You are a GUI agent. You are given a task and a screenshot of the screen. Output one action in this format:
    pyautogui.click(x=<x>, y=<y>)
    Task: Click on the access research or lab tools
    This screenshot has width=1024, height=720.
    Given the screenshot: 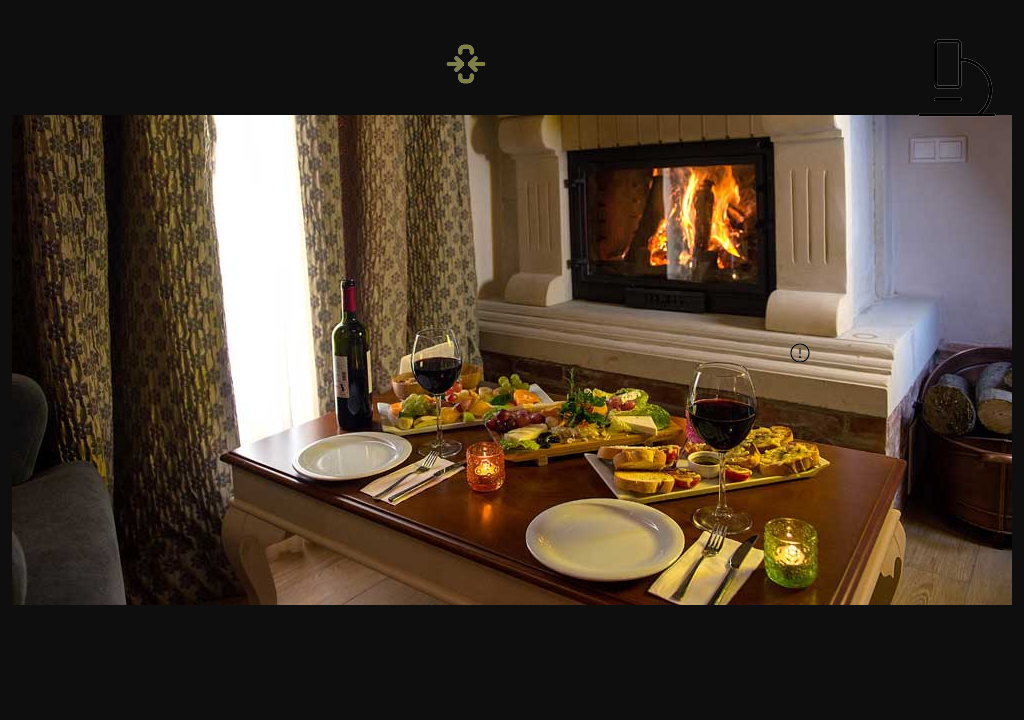 What is the action you would take?
    pyautogui.click(x=957, y=81)
    